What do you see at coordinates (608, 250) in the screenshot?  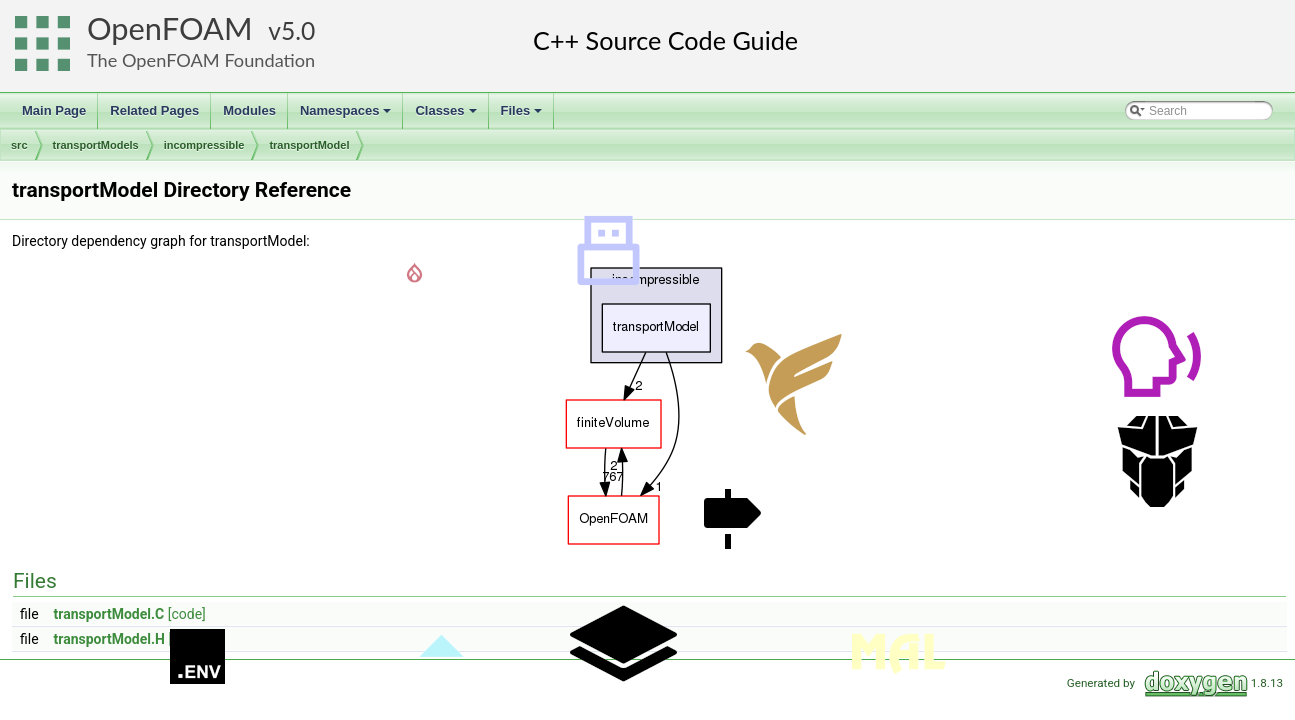 I see `access USB drive or external storage` at bounding box center [608, 250].